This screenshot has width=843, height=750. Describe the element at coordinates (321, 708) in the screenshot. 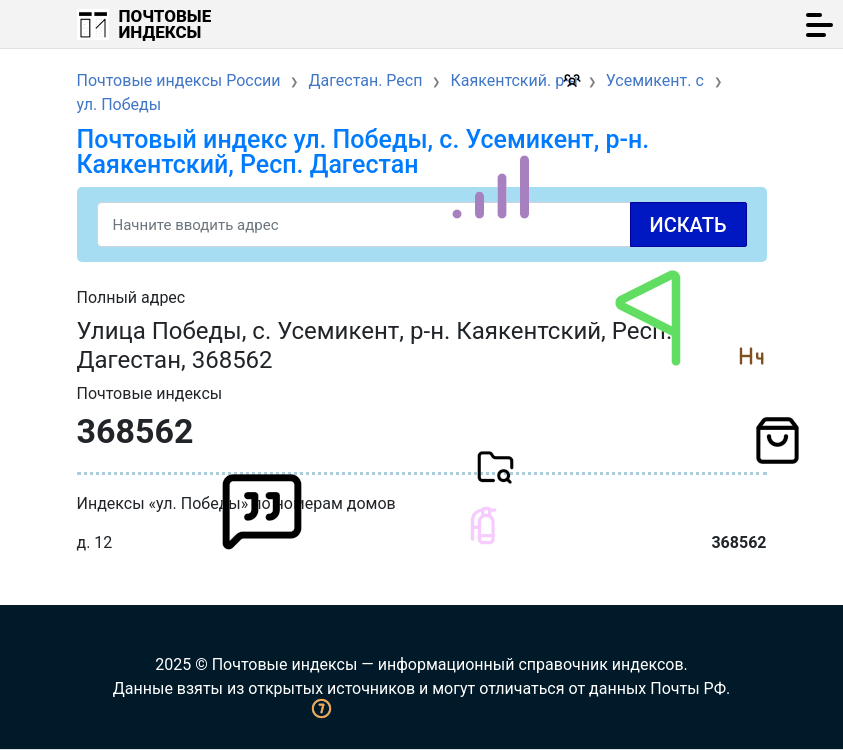

I see `indicates step 7 in a multi-step process` at that location.